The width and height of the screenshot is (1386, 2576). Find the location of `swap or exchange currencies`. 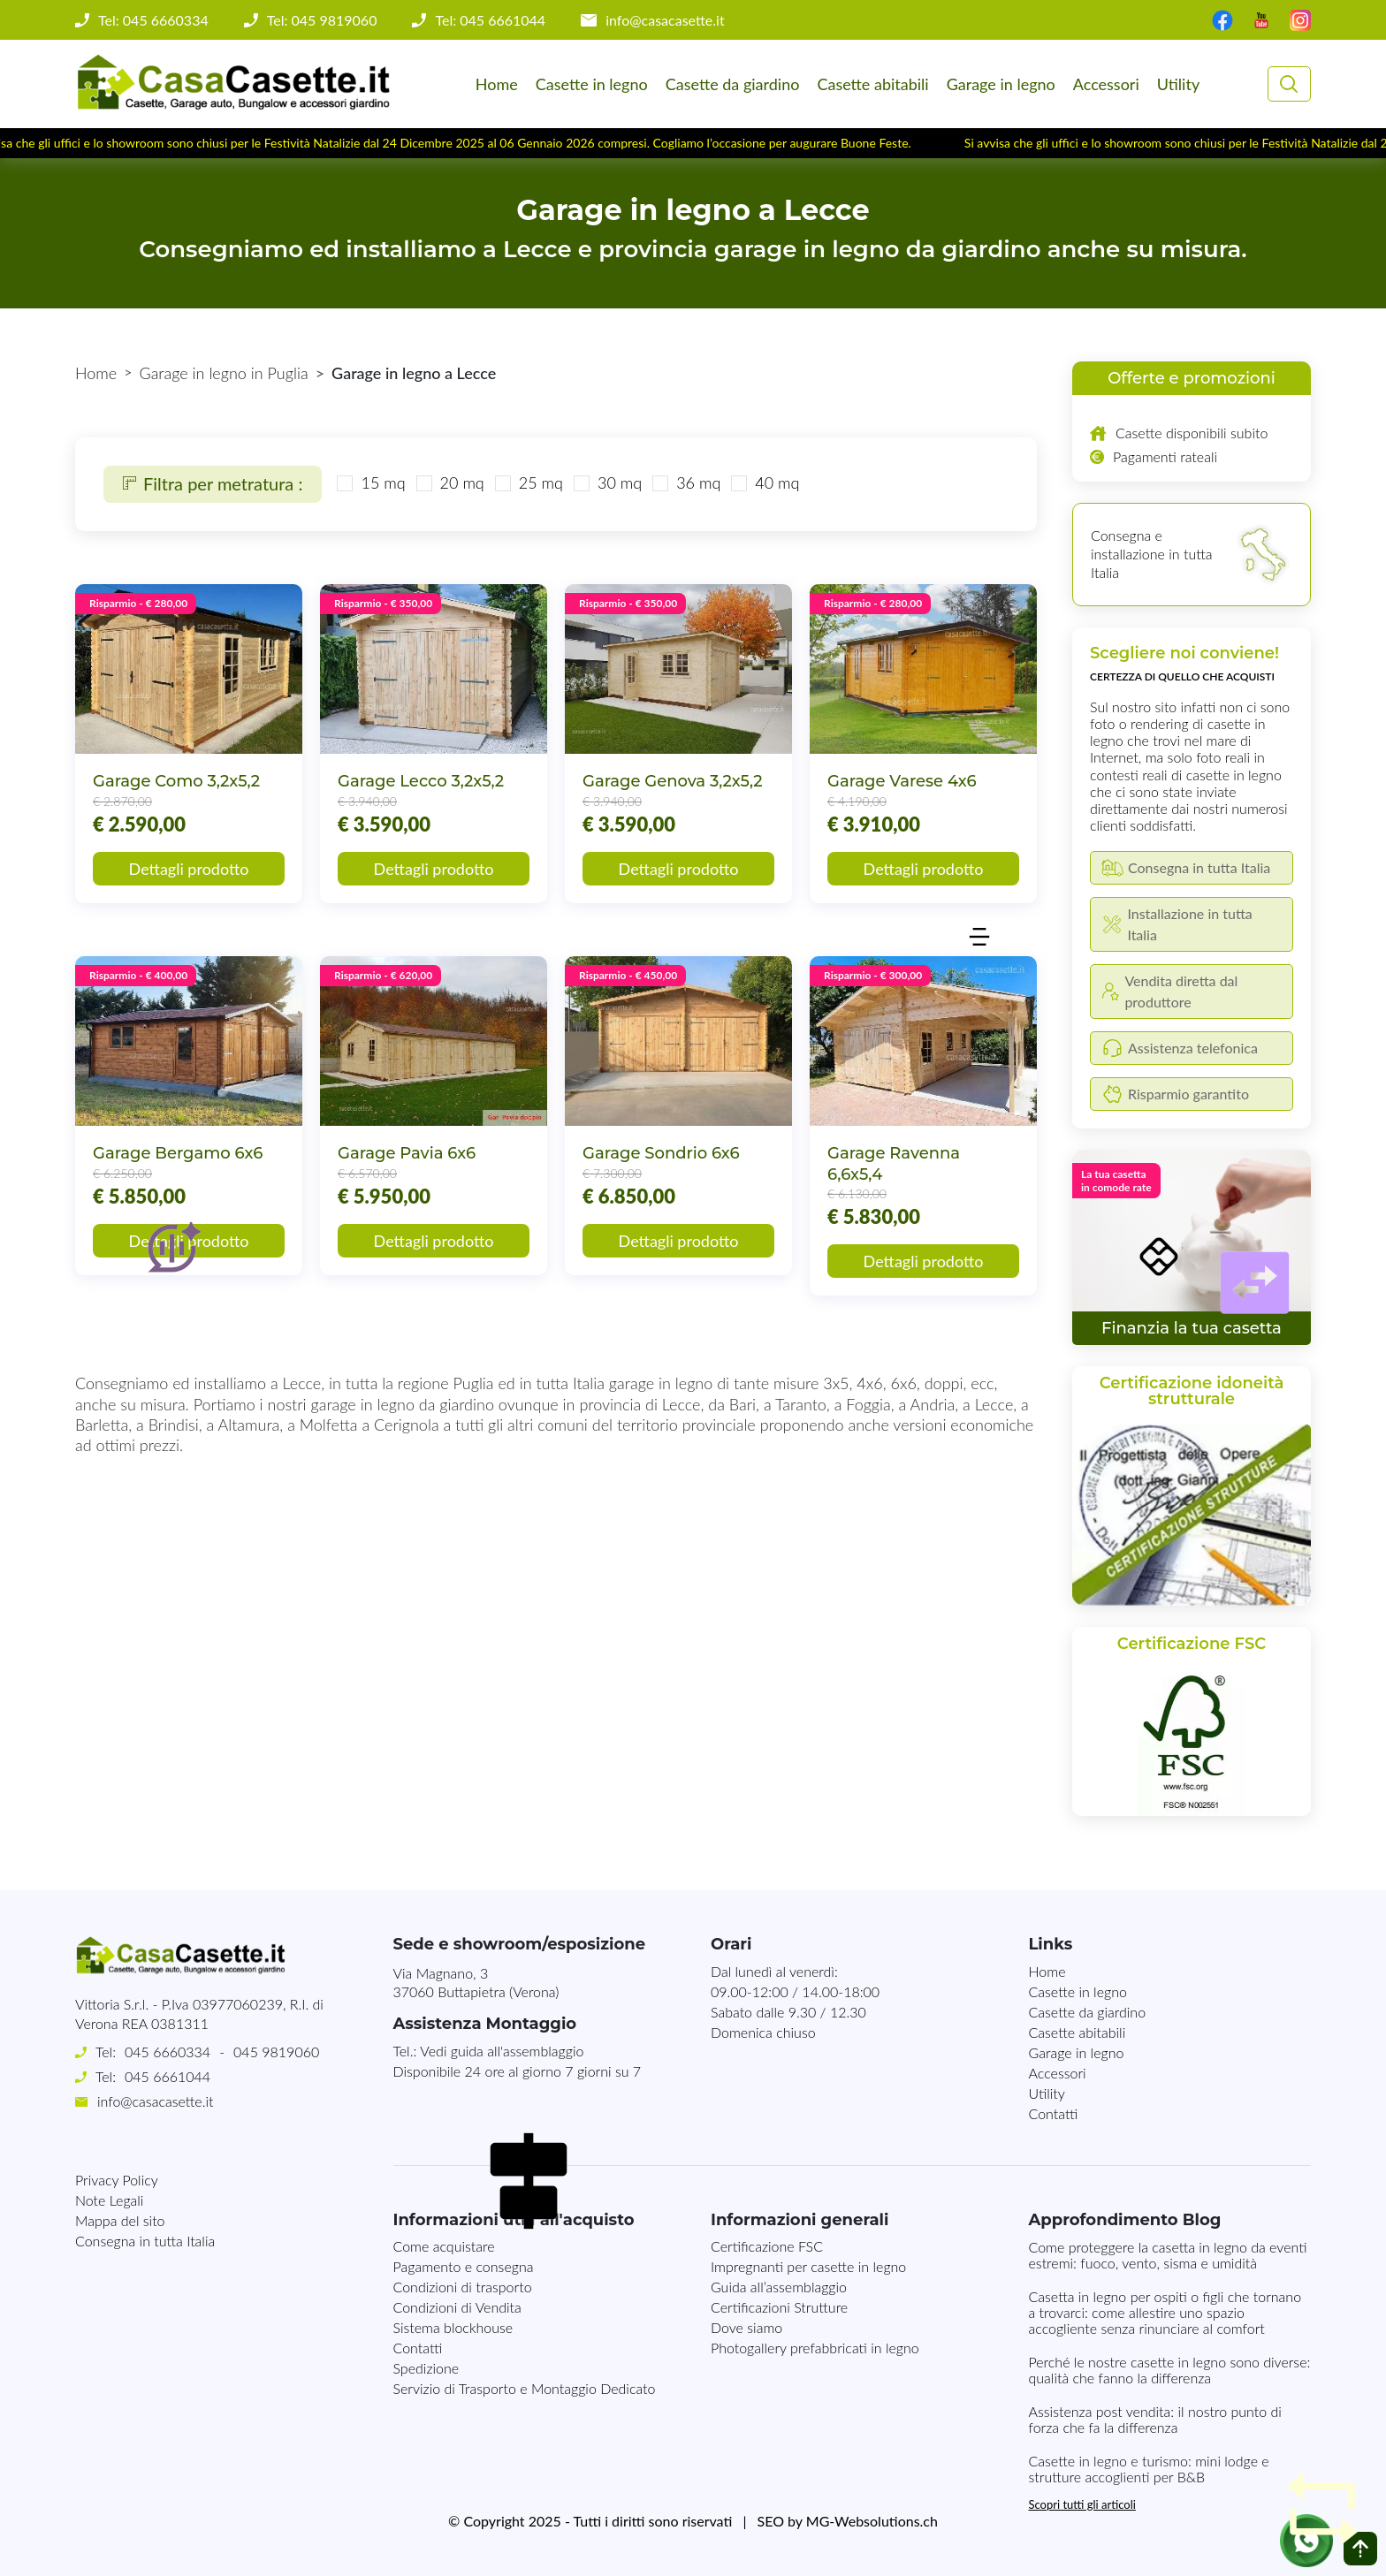

swap or exchange currencies is located at coordinates (1254, 1282).